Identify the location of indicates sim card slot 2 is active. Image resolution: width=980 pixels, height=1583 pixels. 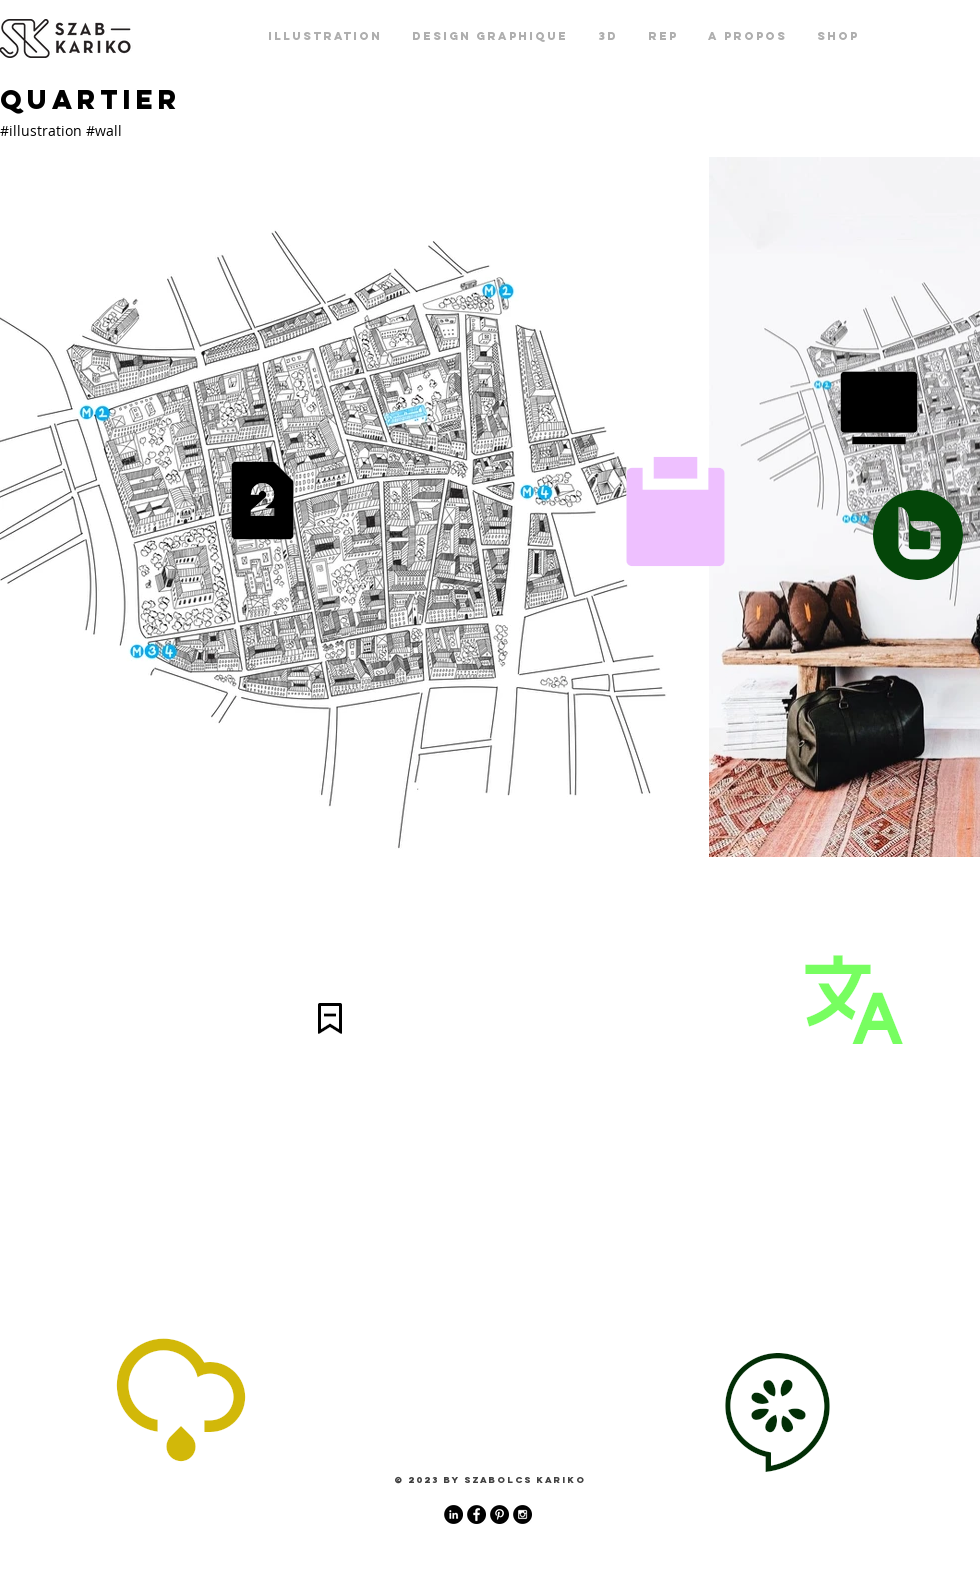
(262, 500).